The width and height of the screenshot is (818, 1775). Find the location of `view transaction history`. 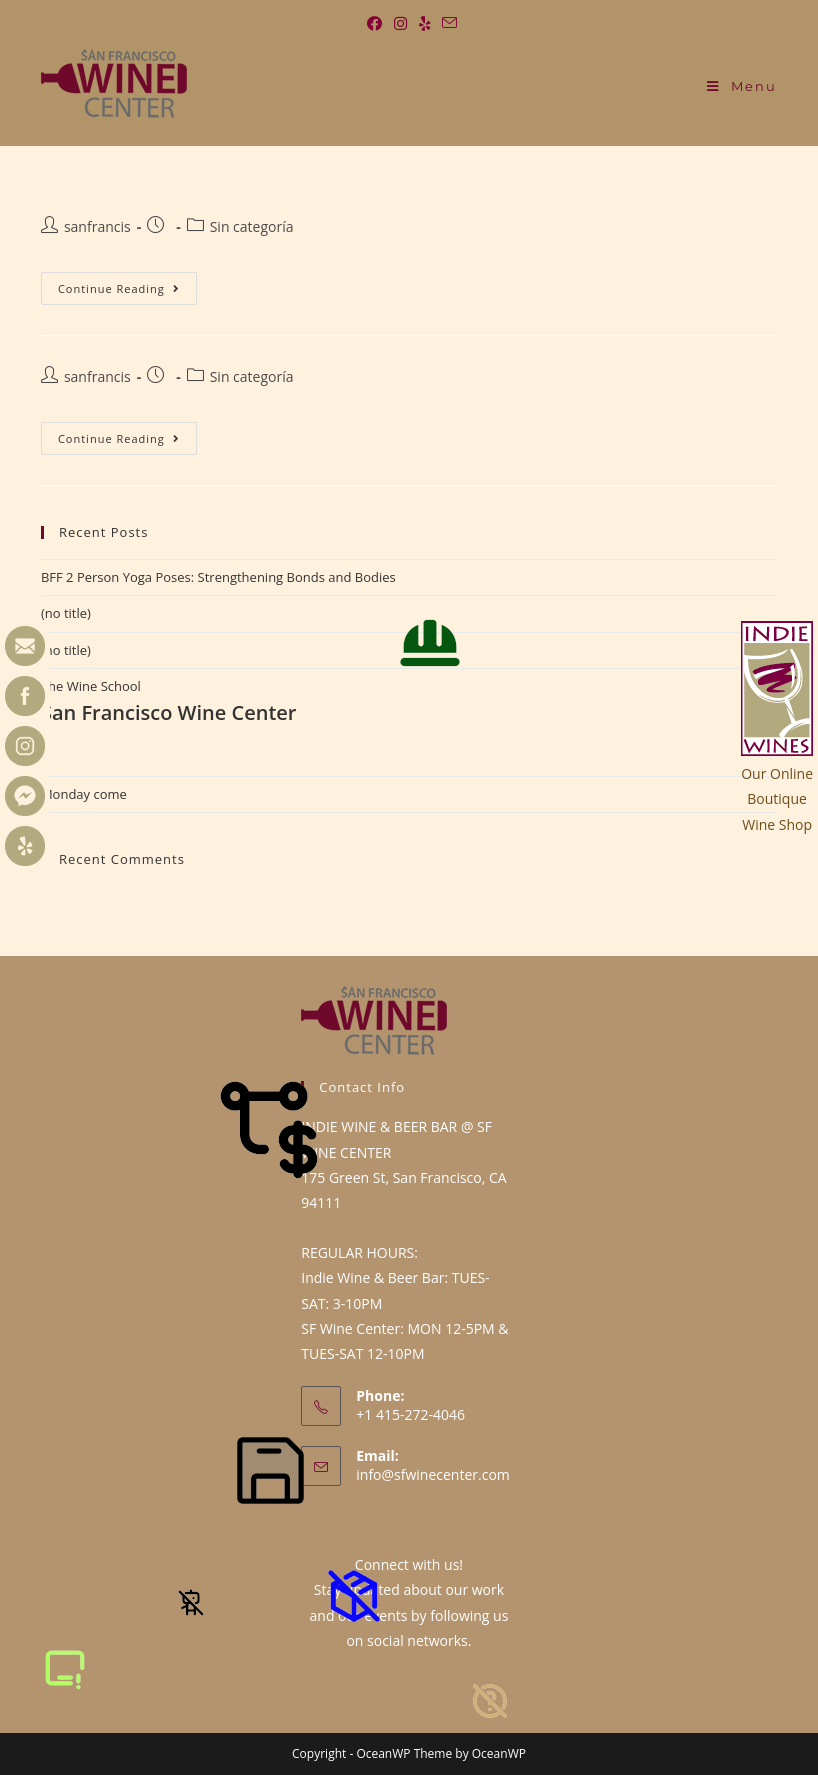

view transaction history is located at coordinates (269, 1130).